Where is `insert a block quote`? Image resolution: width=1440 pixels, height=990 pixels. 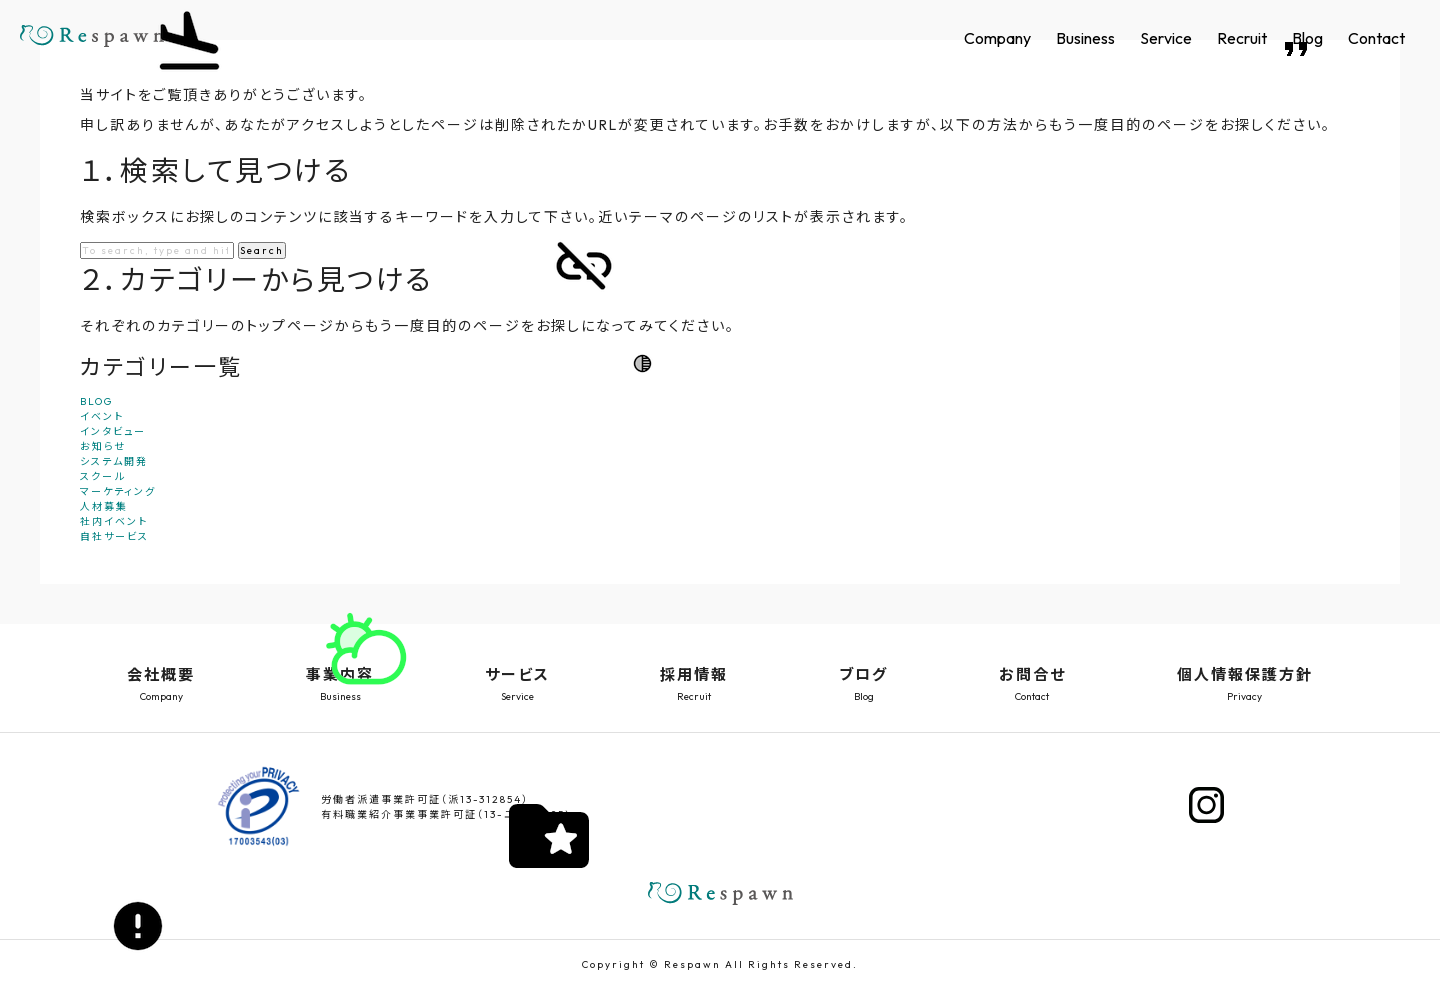 insert a block quote is located at coordinates (1296, 49).